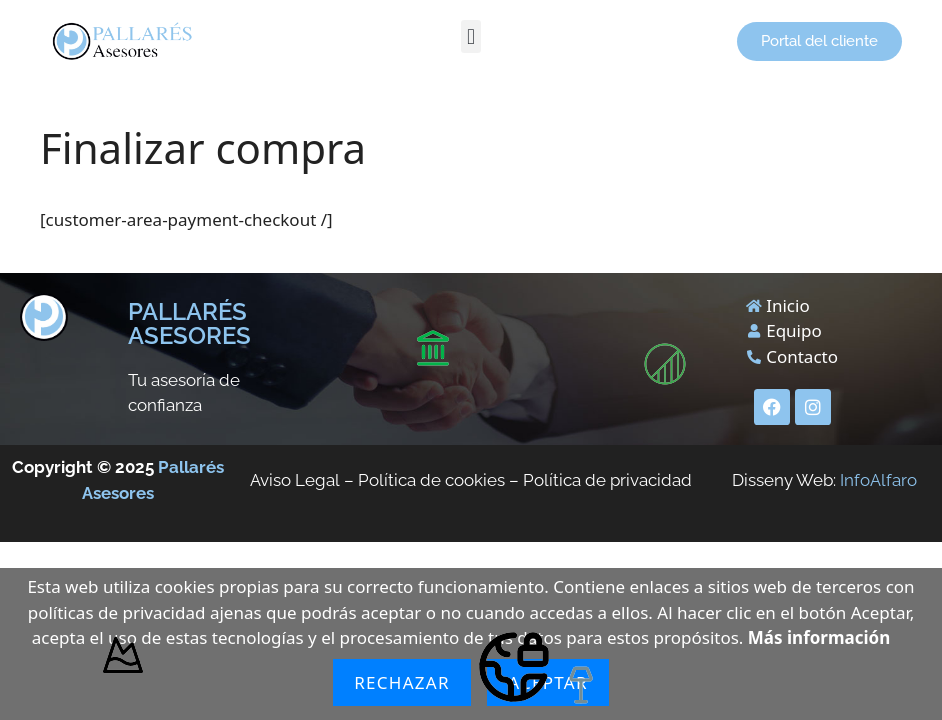  I want to click on toggle floor lamp on or off, so click(581, 685).